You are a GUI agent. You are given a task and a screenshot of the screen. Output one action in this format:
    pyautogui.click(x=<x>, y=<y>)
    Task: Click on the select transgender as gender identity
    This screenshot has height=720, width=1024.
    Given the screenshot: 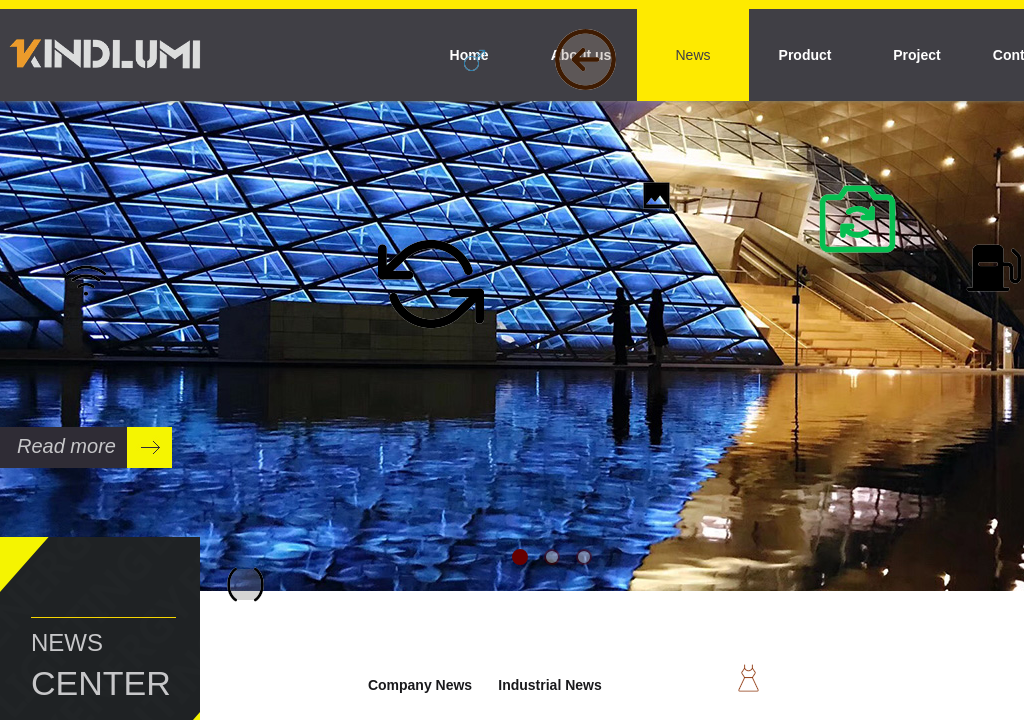 What is the action you would take?
    pyautogui.click(x=475, y=60)
    